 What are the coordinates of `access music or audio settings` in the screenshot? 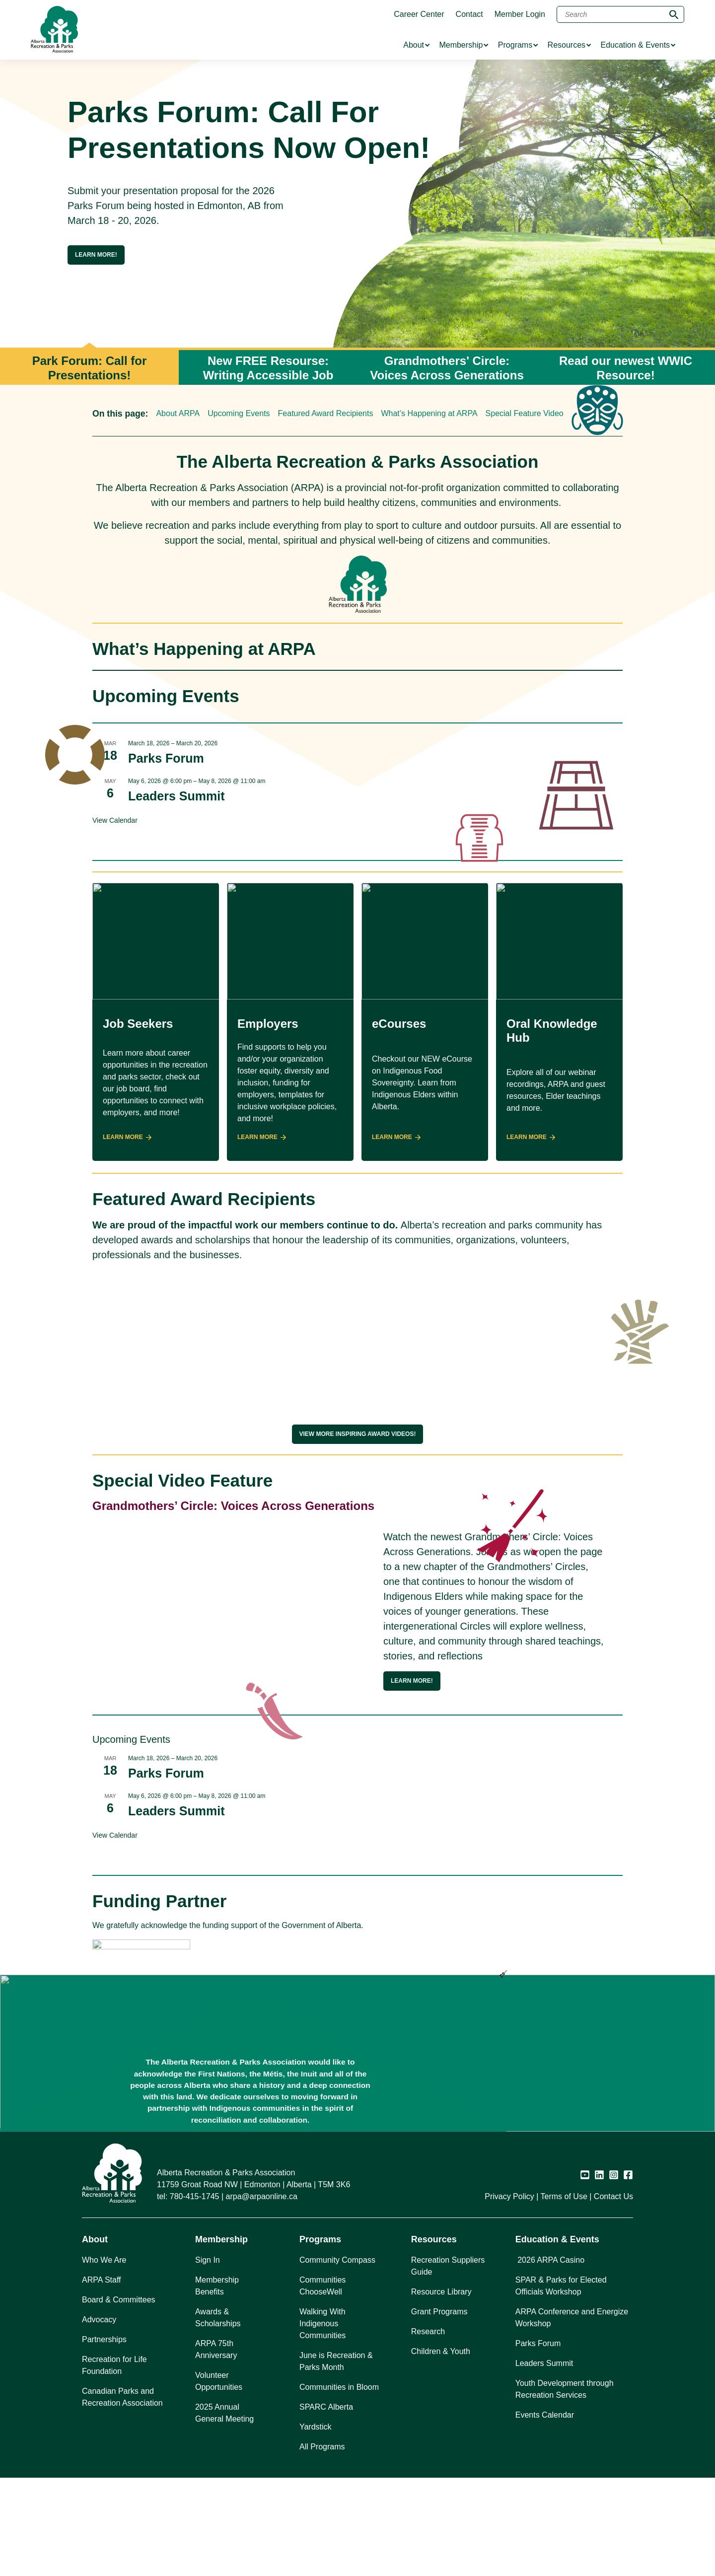 It's located at (503, 1974).